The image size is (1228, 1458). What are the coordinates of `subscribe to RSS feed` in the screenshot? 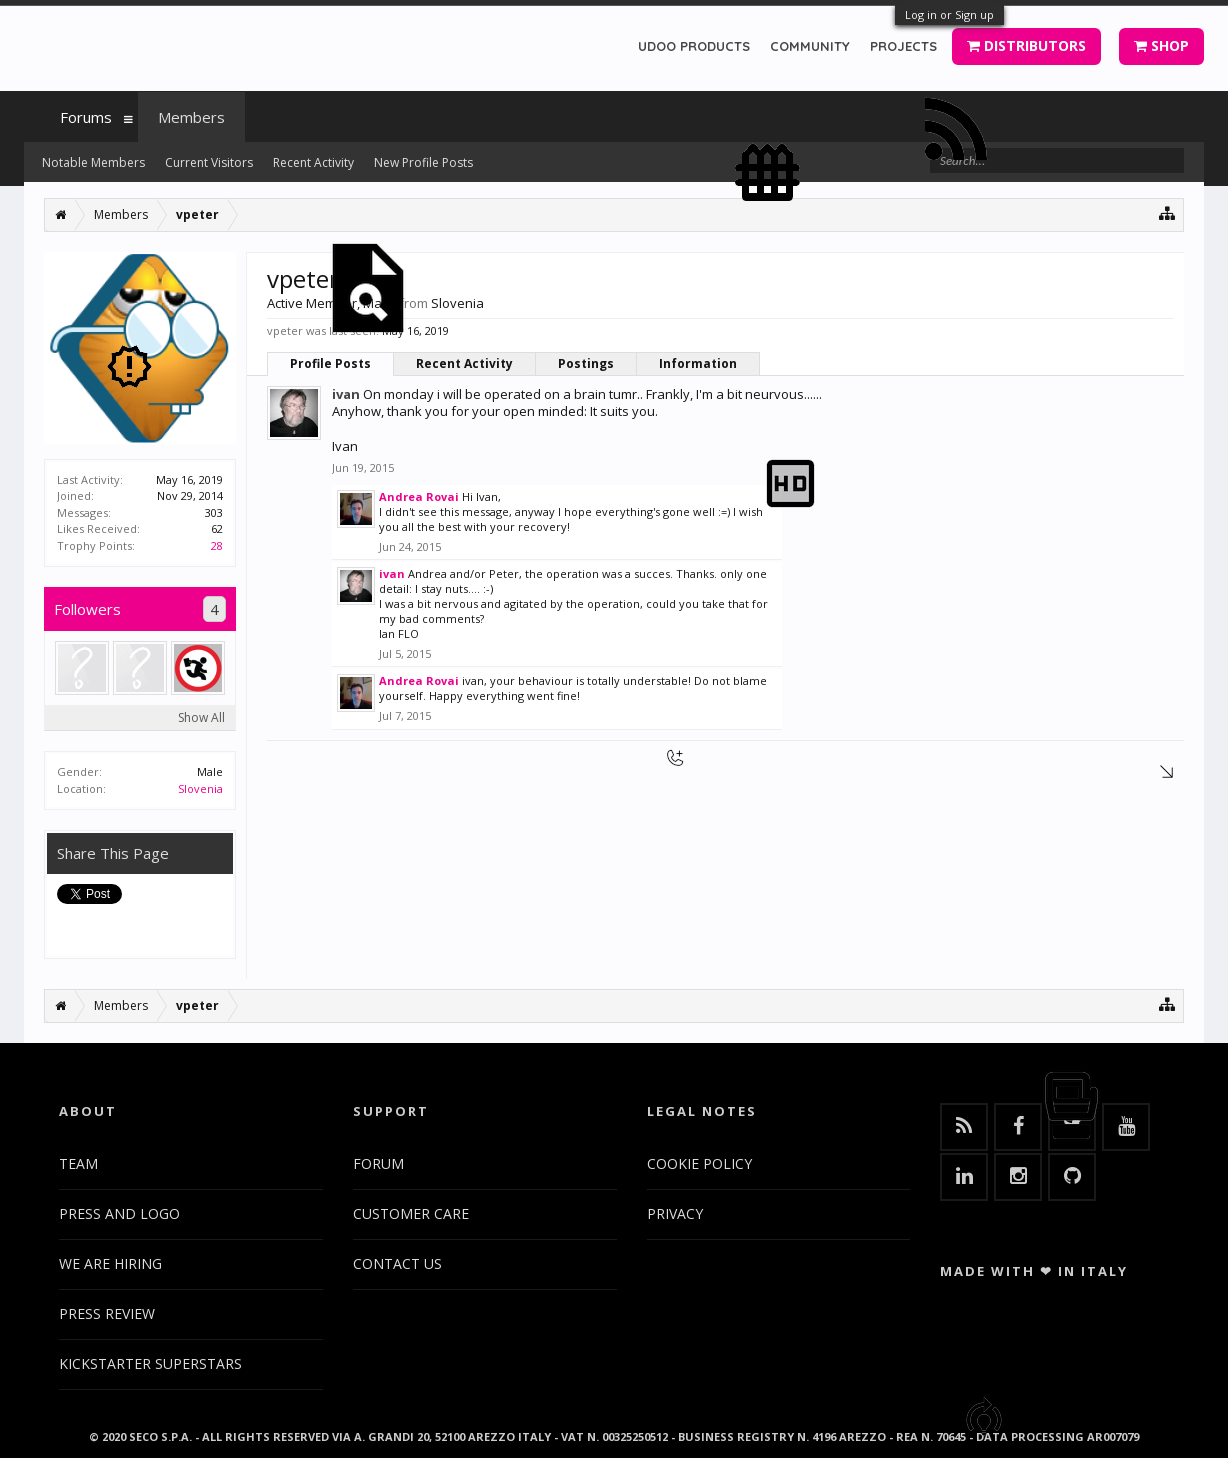 It's located at (957, 128).